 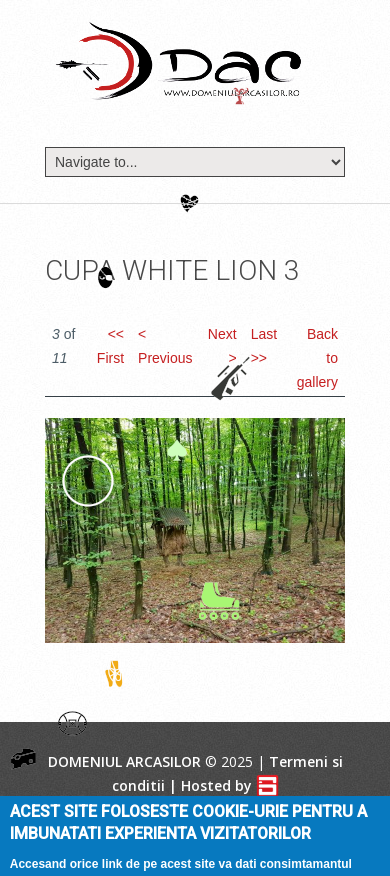 What do you see at coordinates (23, 759) in the screenshot?
I see `cheese or dairy food item in a game inventory` at bounding box center [23, 759].